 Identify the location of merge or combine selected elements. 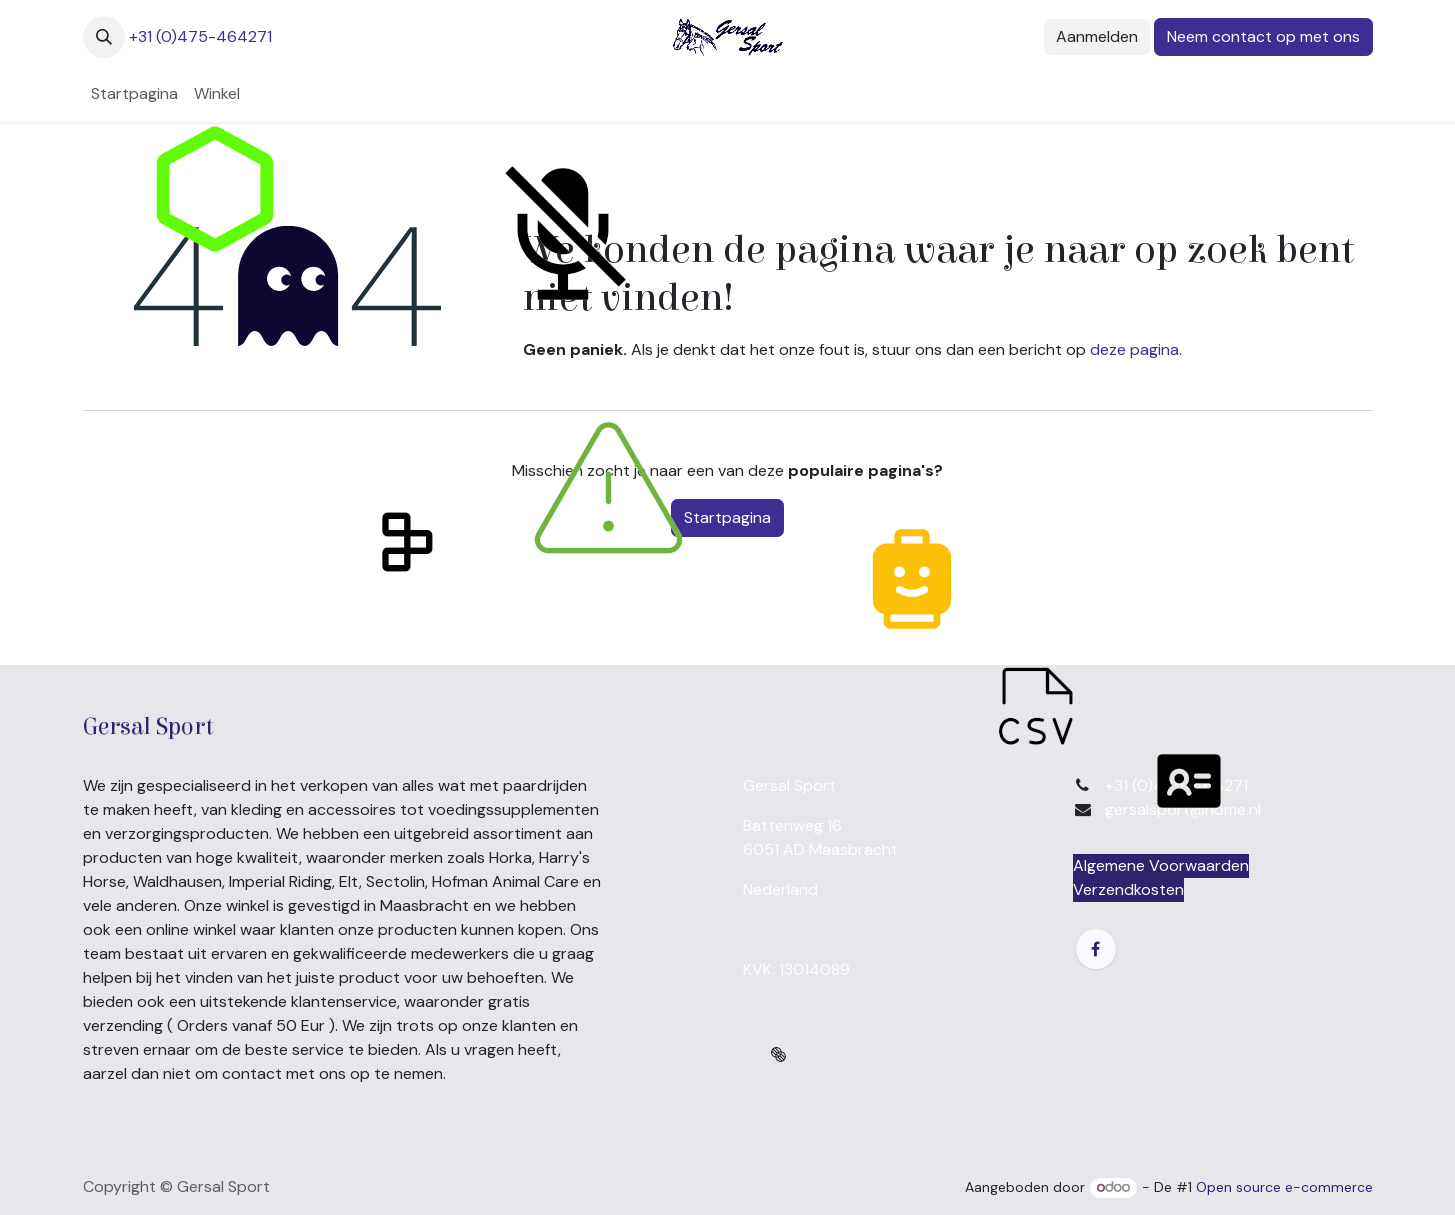
(778, 1054).